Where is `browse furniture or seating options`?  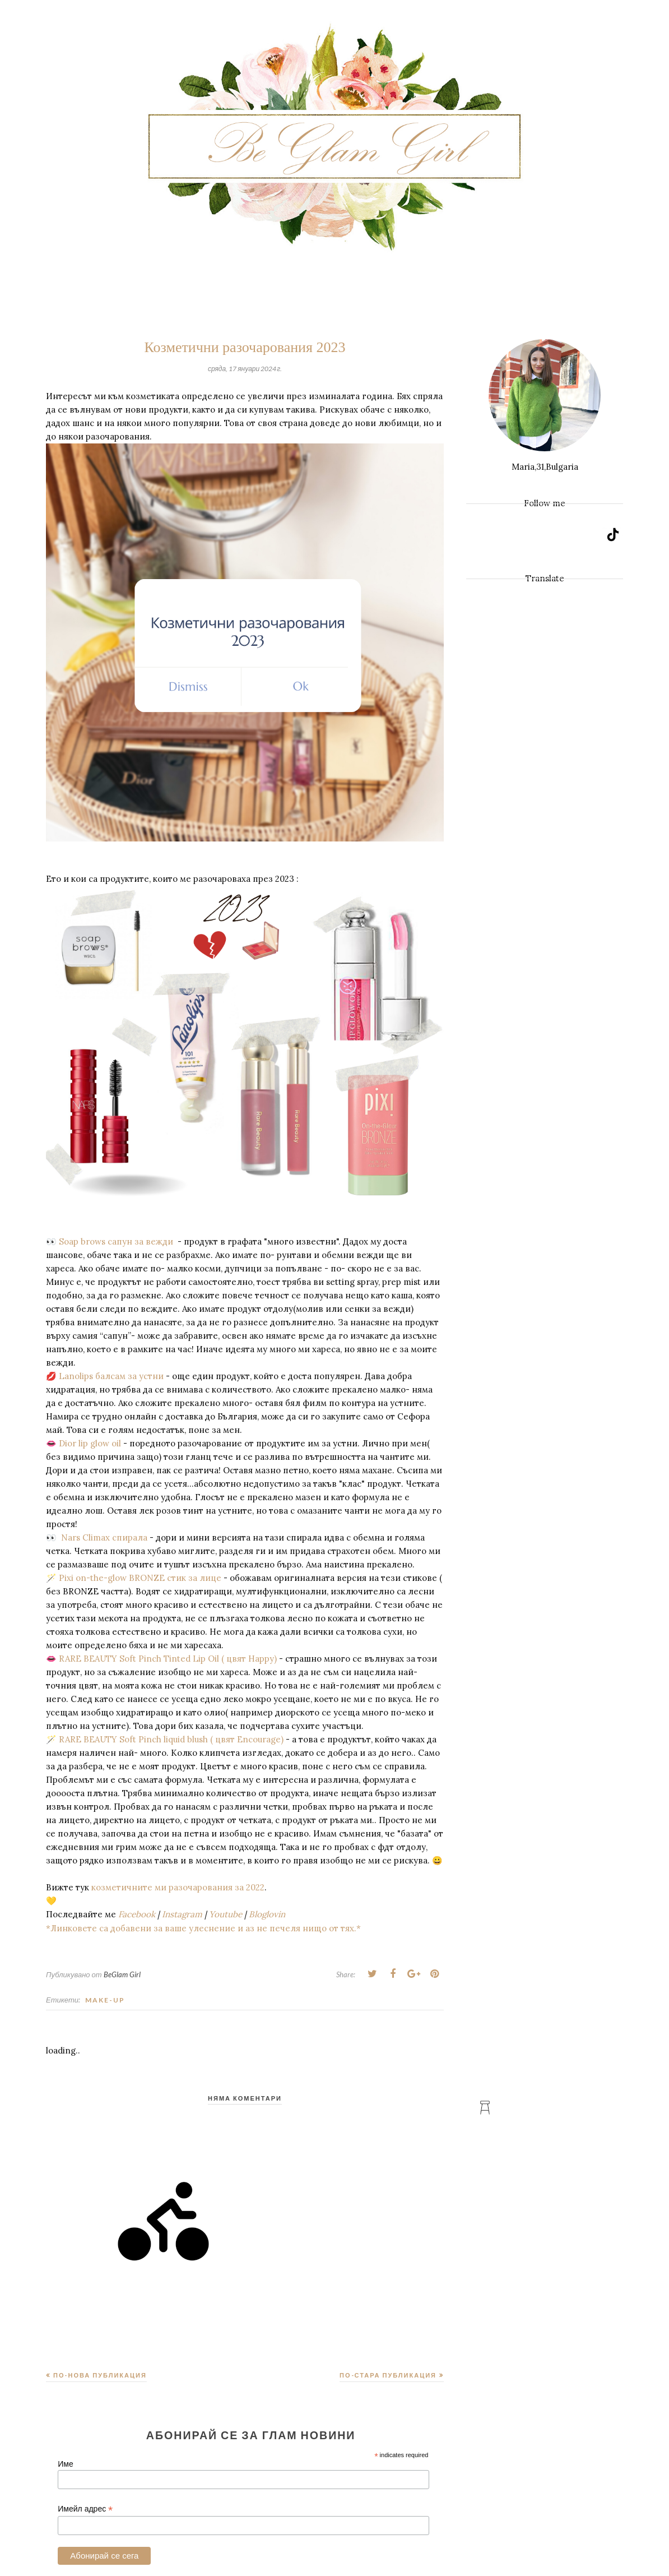 browse furniture or seating options is located at coordinates (485, 2107).